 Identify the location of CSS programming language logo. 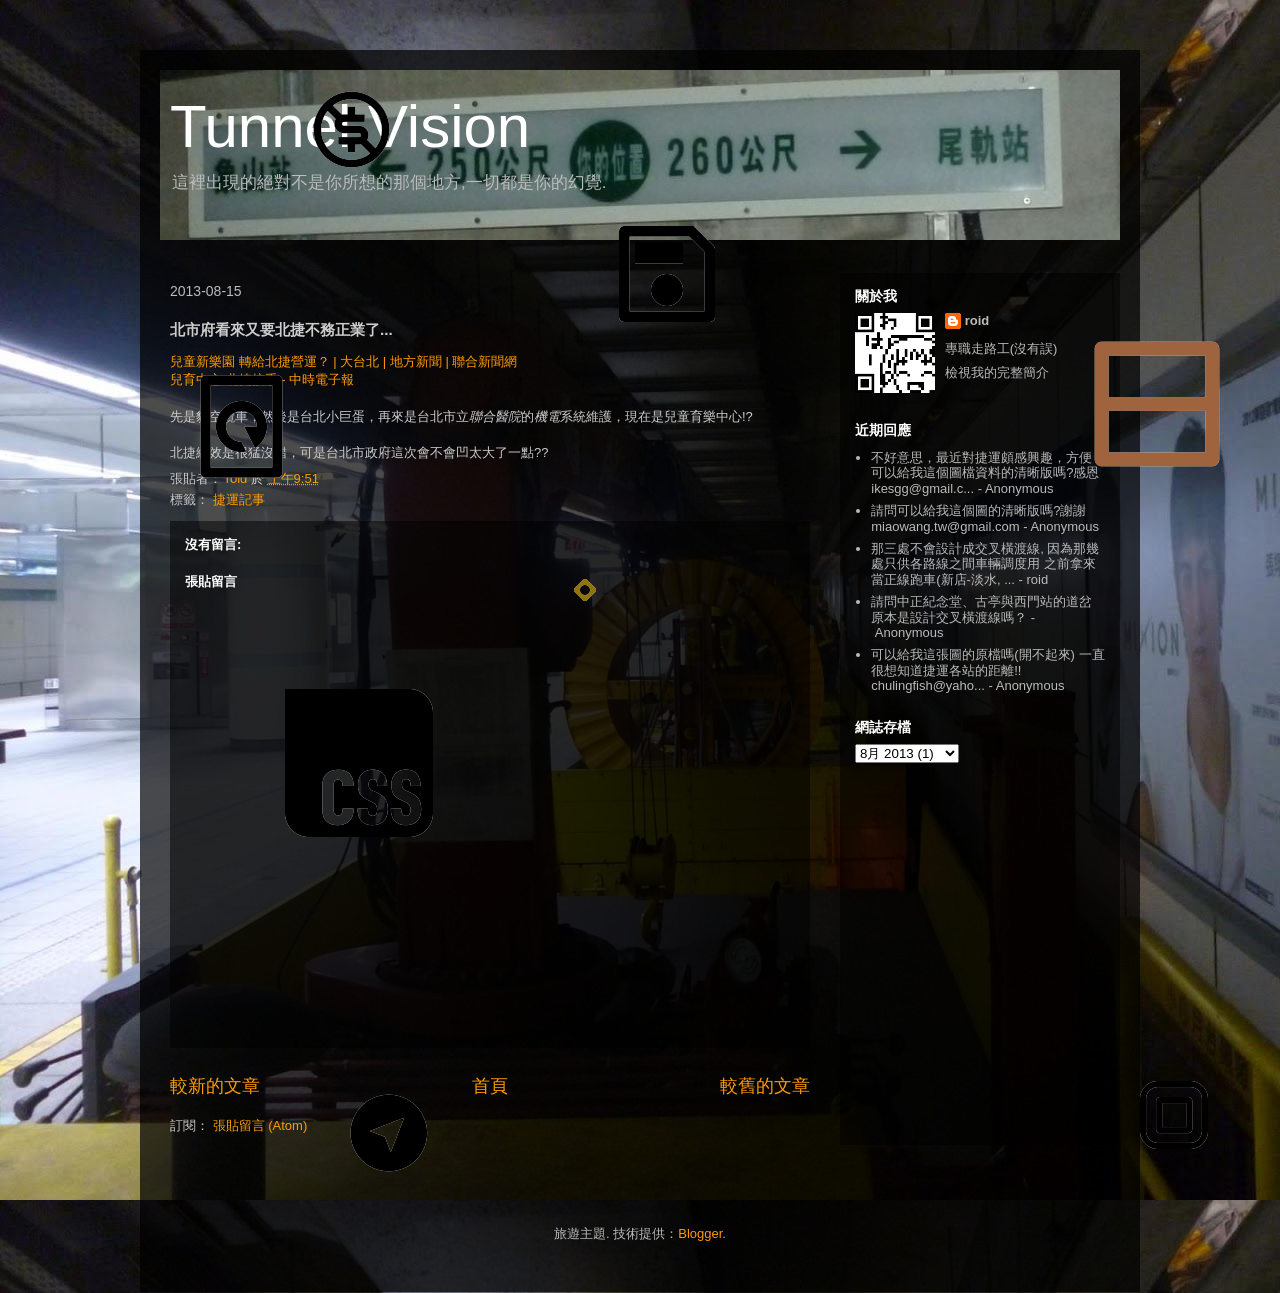
(359, 763).